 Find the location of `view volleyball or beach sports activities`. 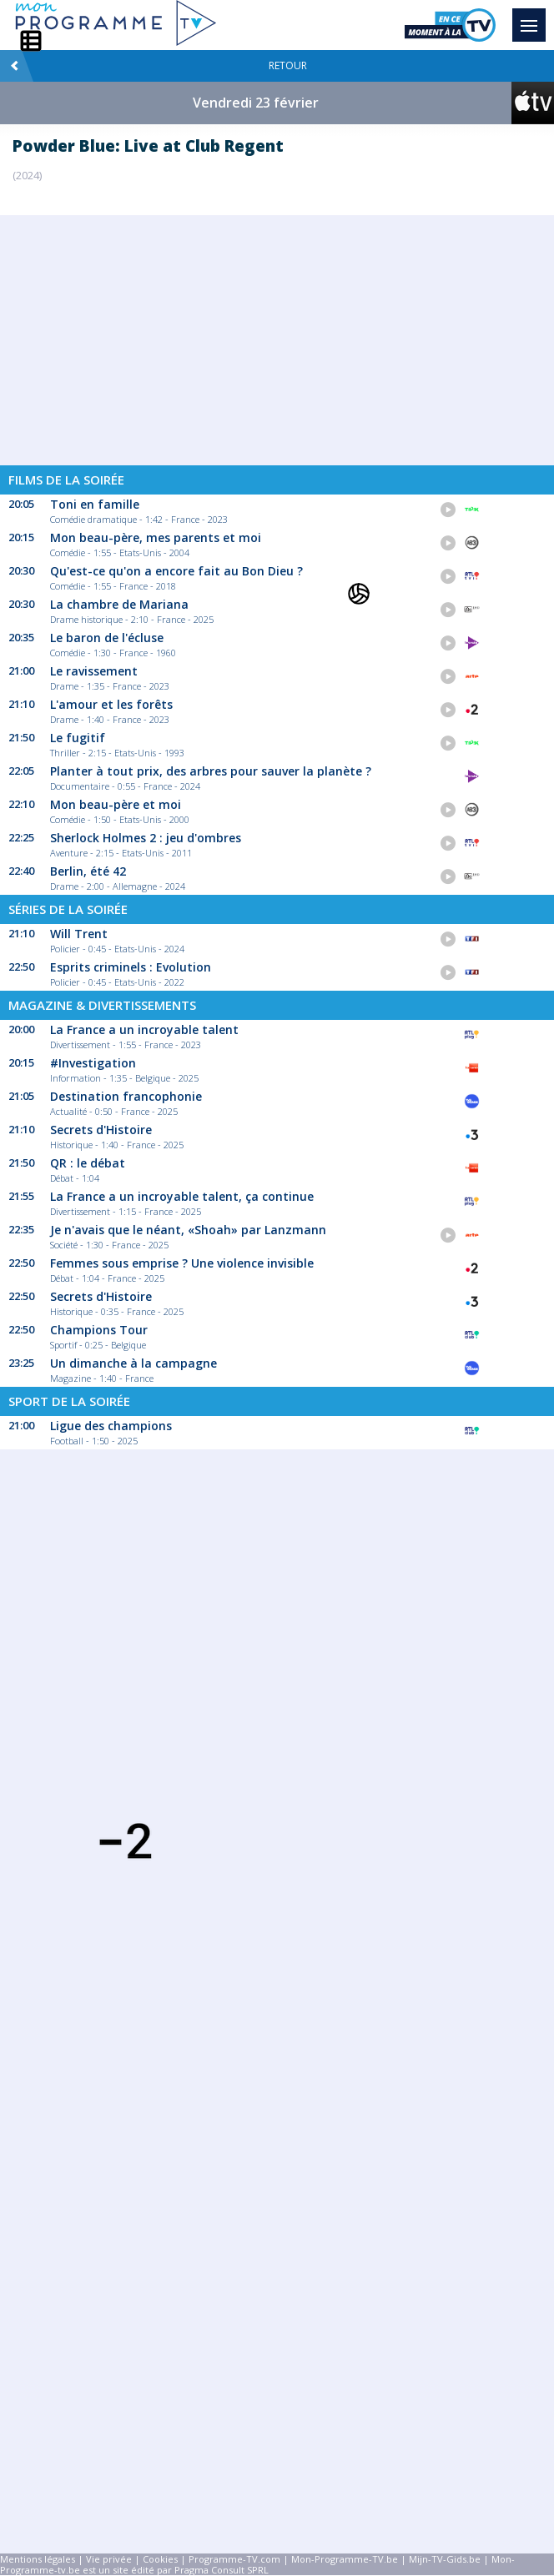

view volleyball or beach sports activities is located at coordinates (359, 594).